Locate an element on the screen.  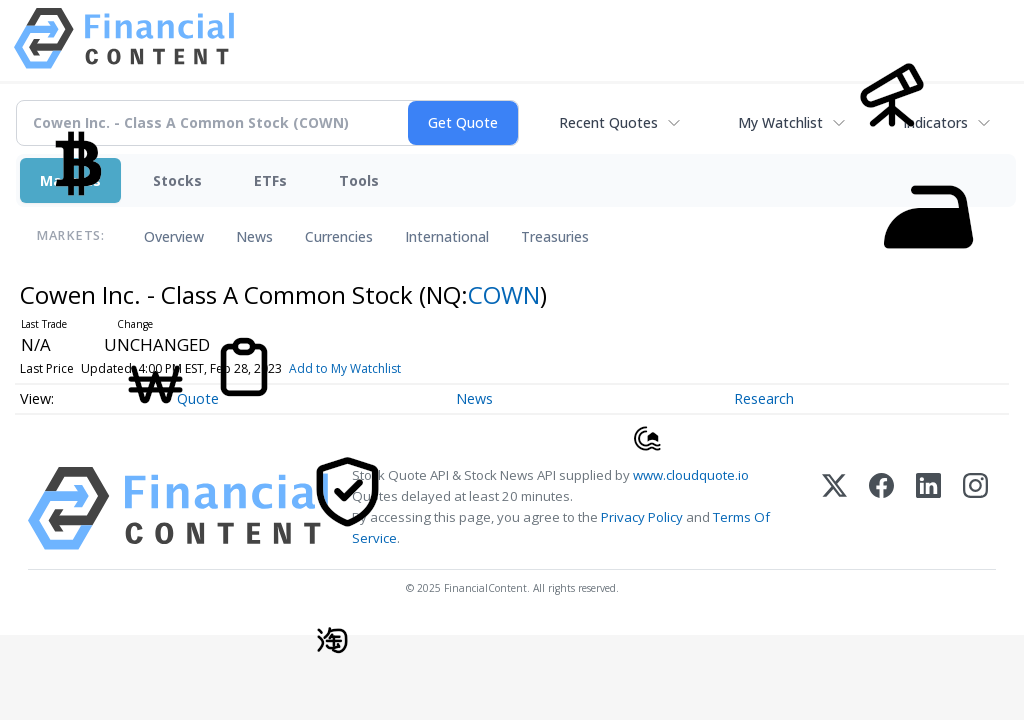
indicates tsunami or flood warning for residential area is located at coordinates (647, 438).